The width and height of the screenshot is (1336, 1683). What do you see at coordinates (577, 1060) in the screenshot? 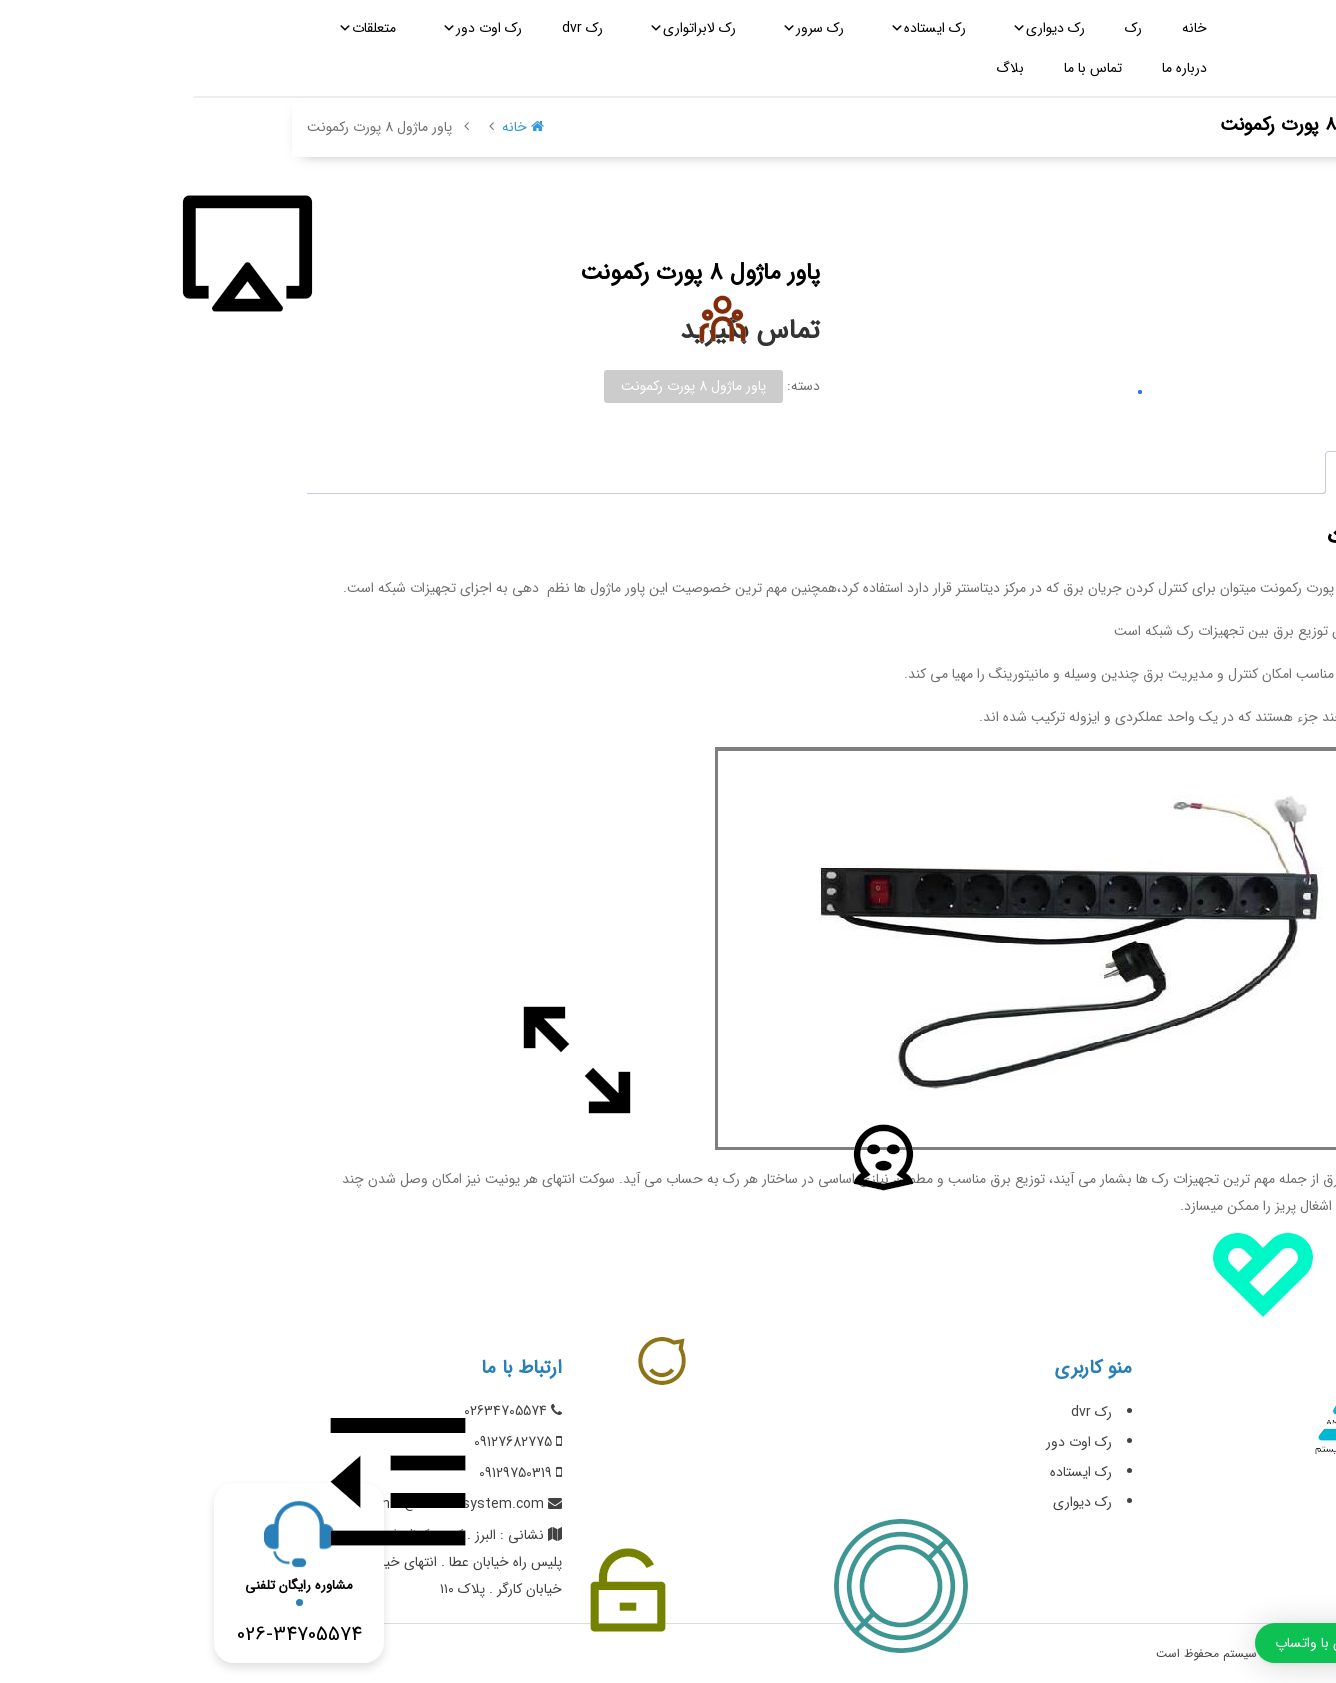
I see `expand content to full screen` at bounding box center [577, 1060].